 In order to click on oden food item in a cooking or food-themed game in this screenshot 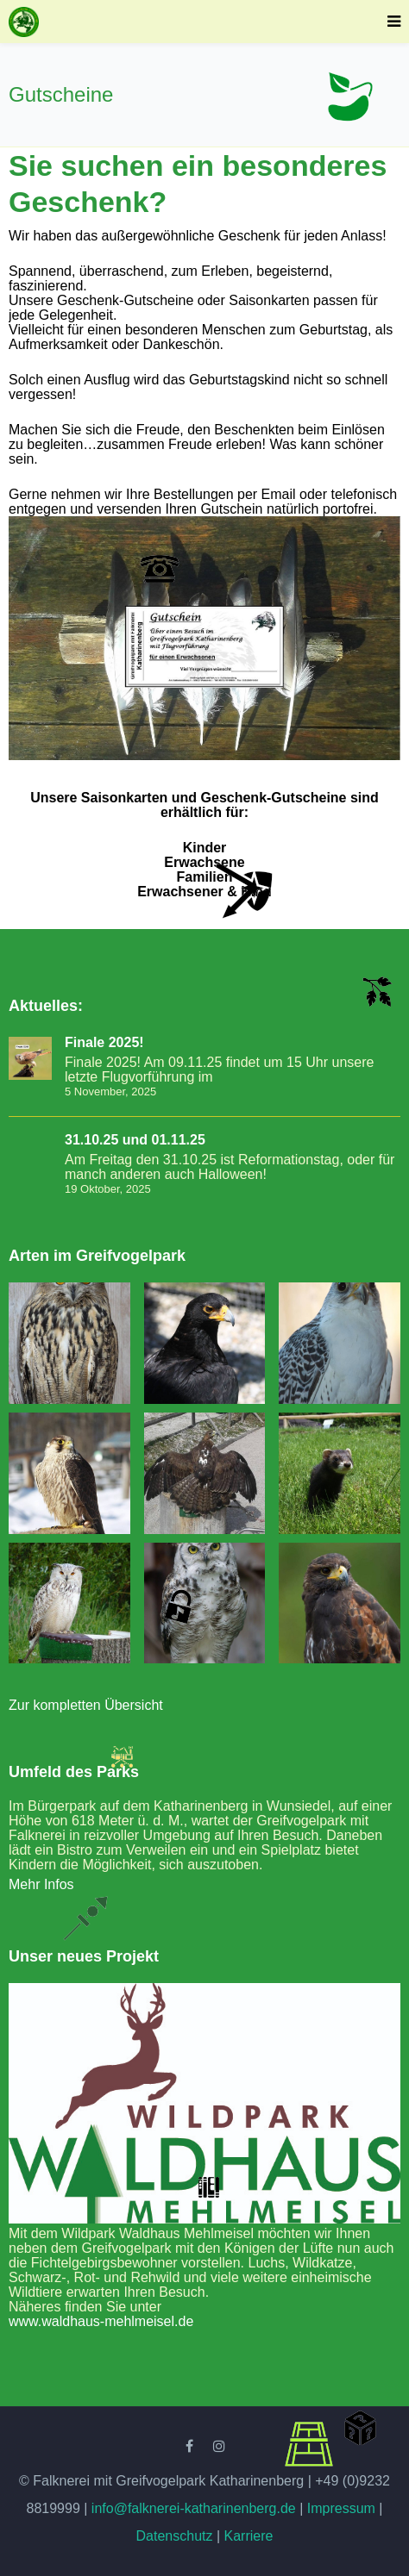, I will do `click(85, 1918)`.